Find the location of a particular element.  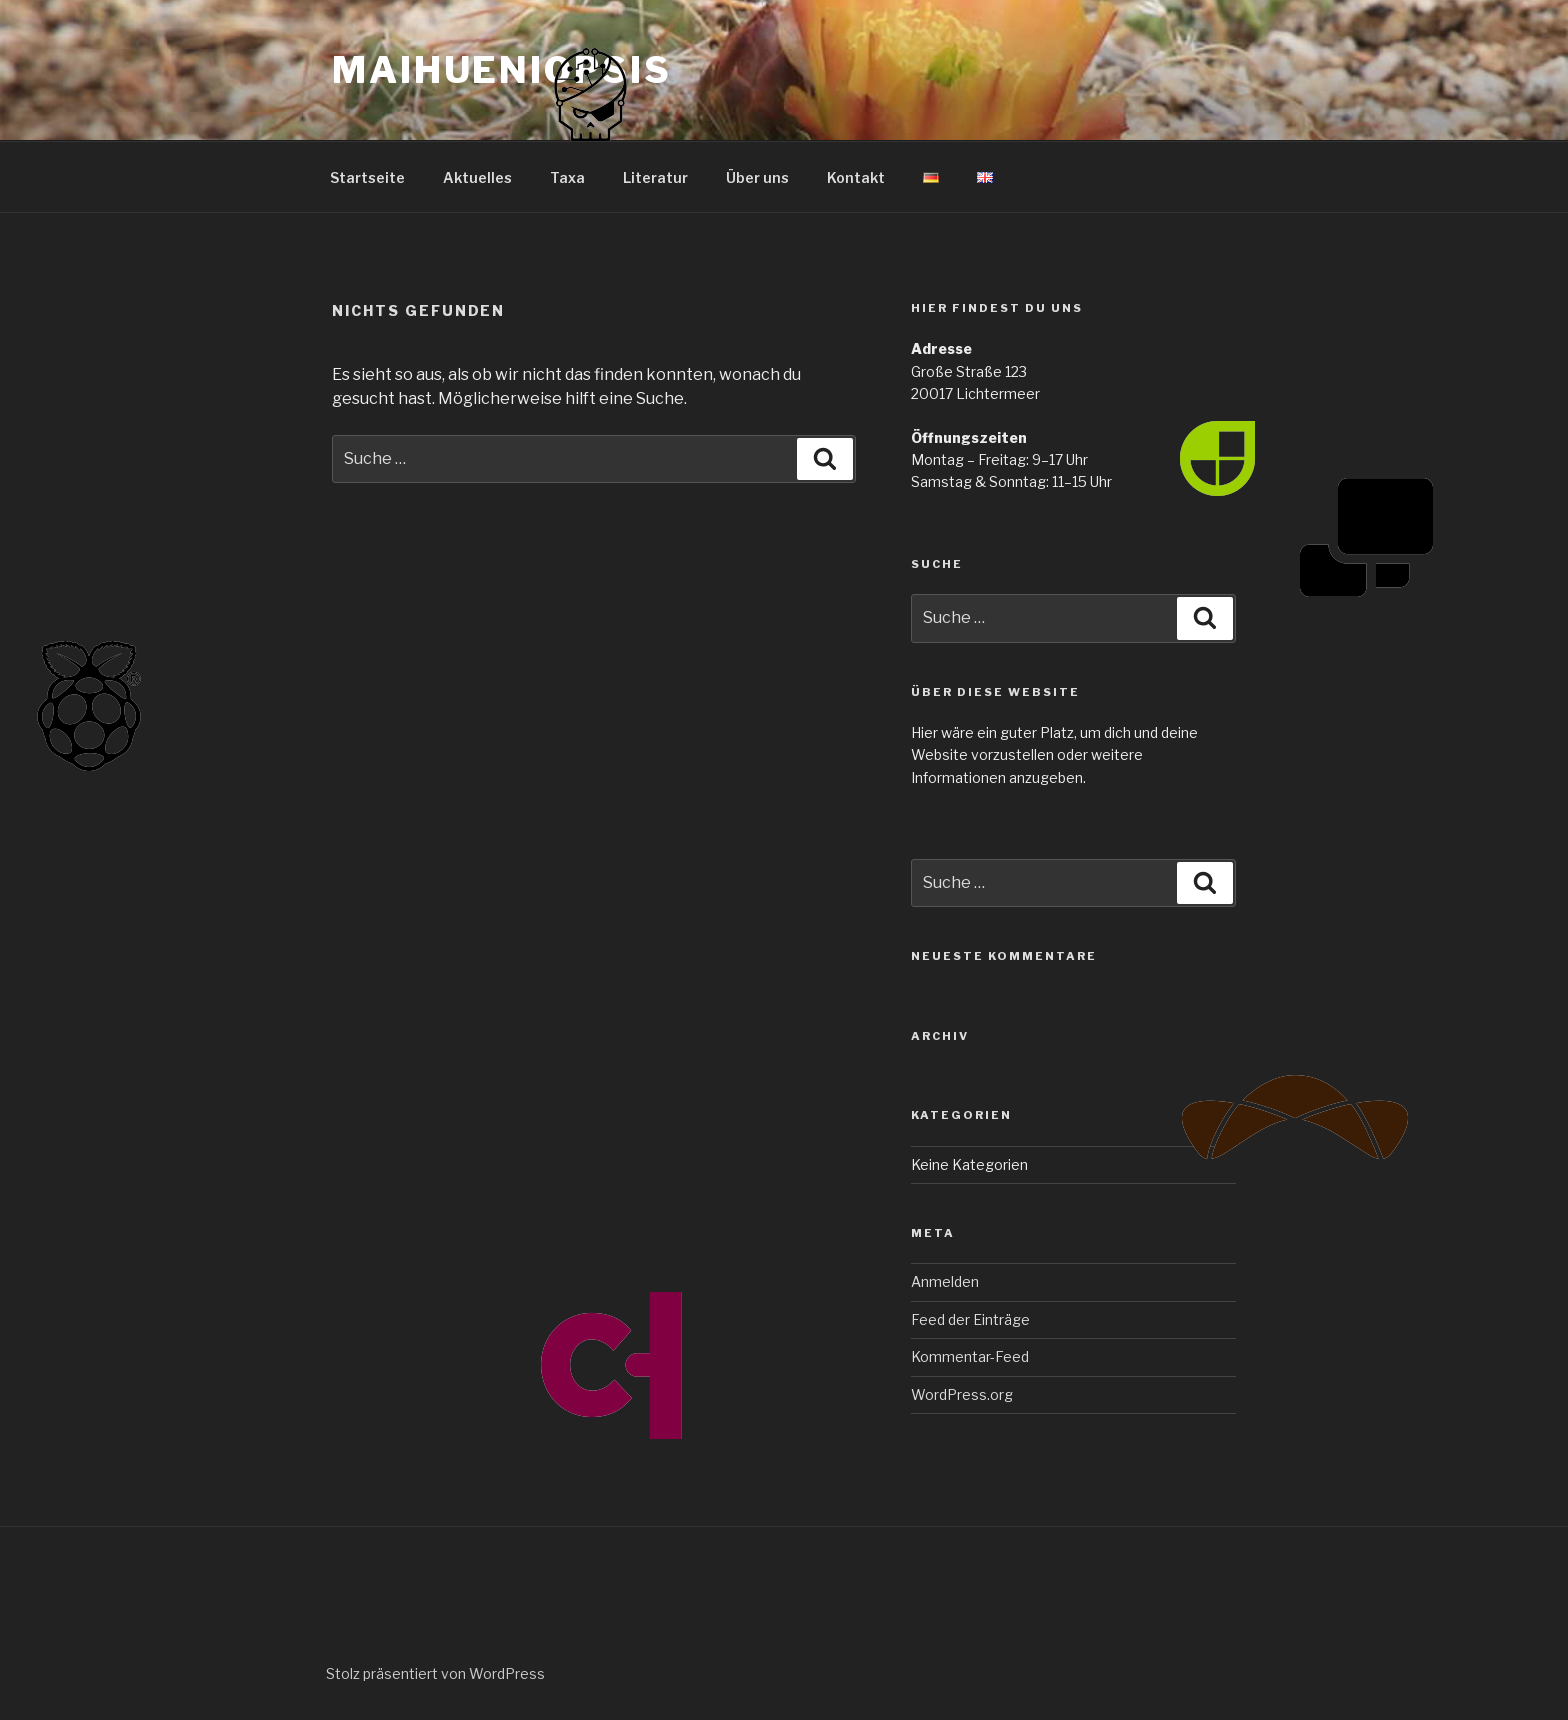

open duplicati backup software is located at coordinates (1366, 537).